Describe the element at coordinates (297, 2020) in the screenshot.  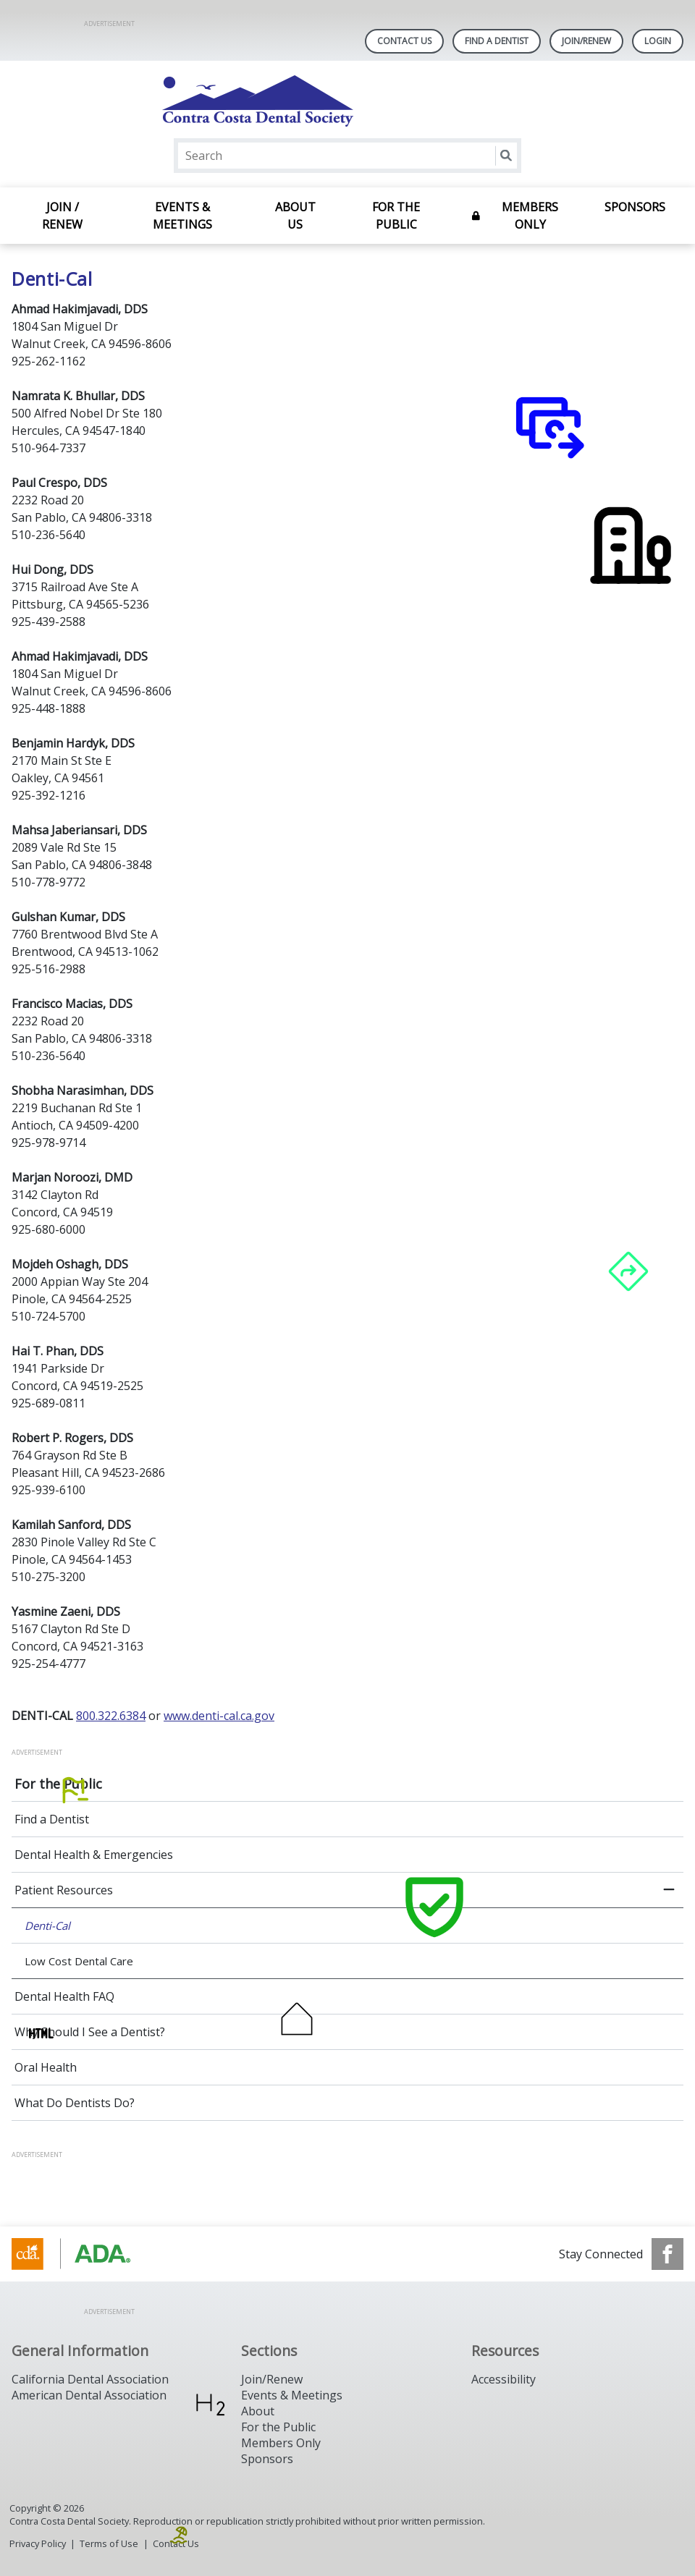
I see `navigate to home screen` at that location.